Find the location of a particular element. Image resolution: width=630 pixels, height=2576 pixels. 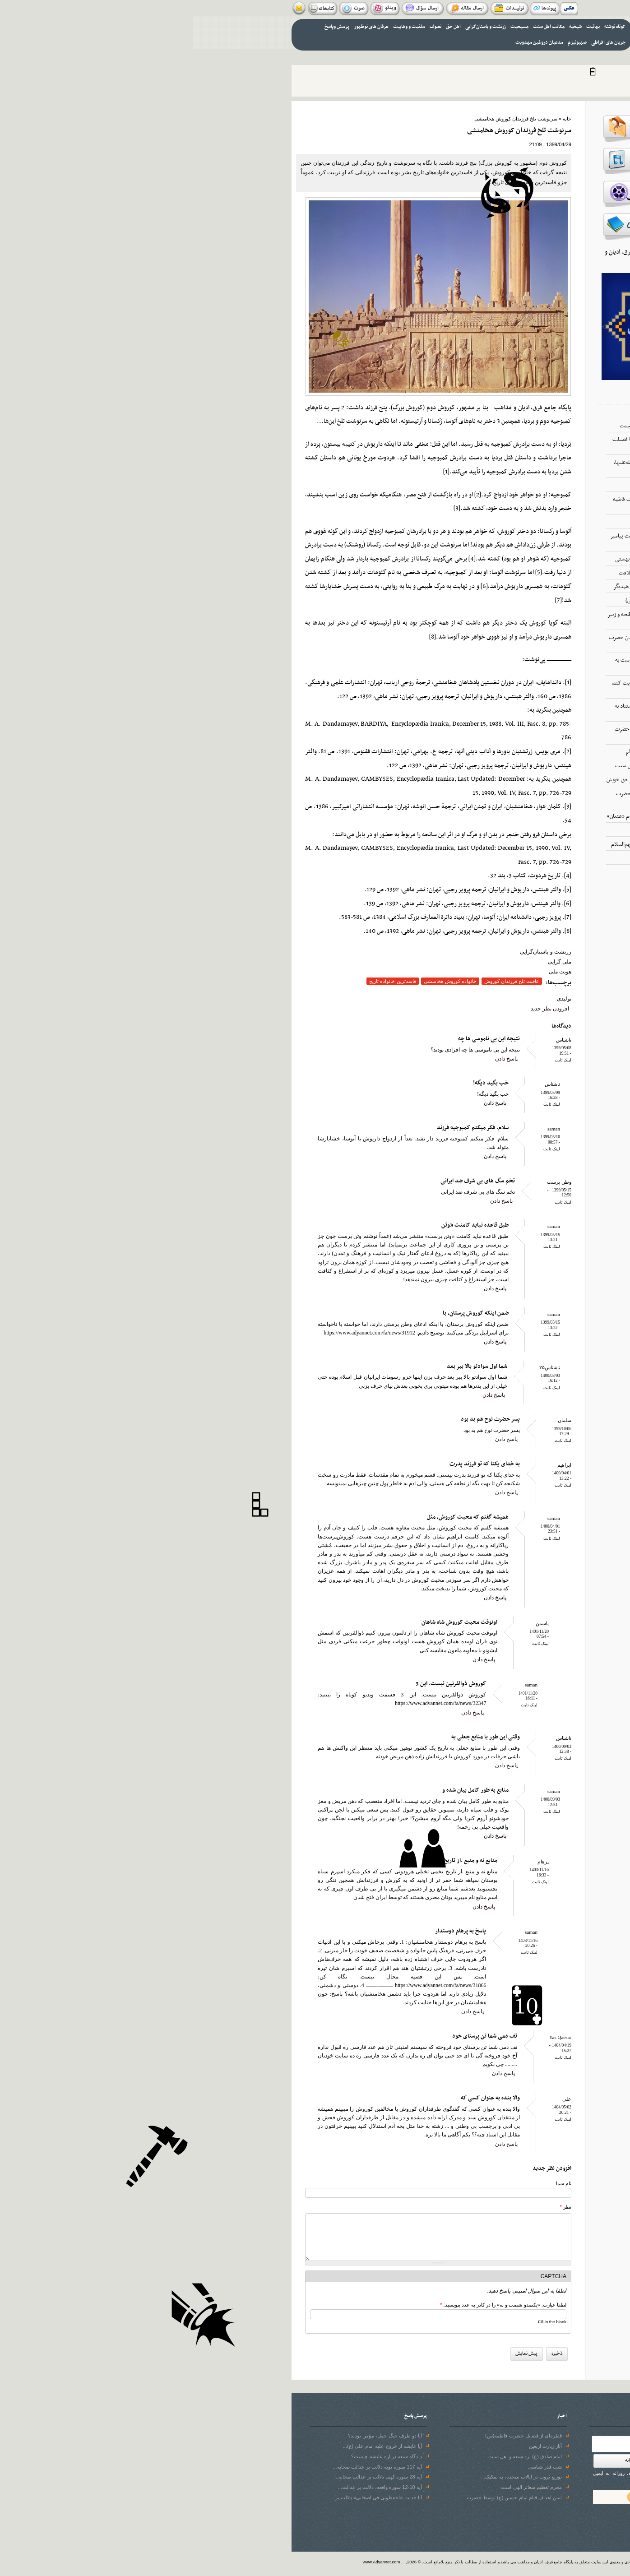

indicates an L-shaped tetromino piece in a puzzle game is located at coordinates (260, 1504).